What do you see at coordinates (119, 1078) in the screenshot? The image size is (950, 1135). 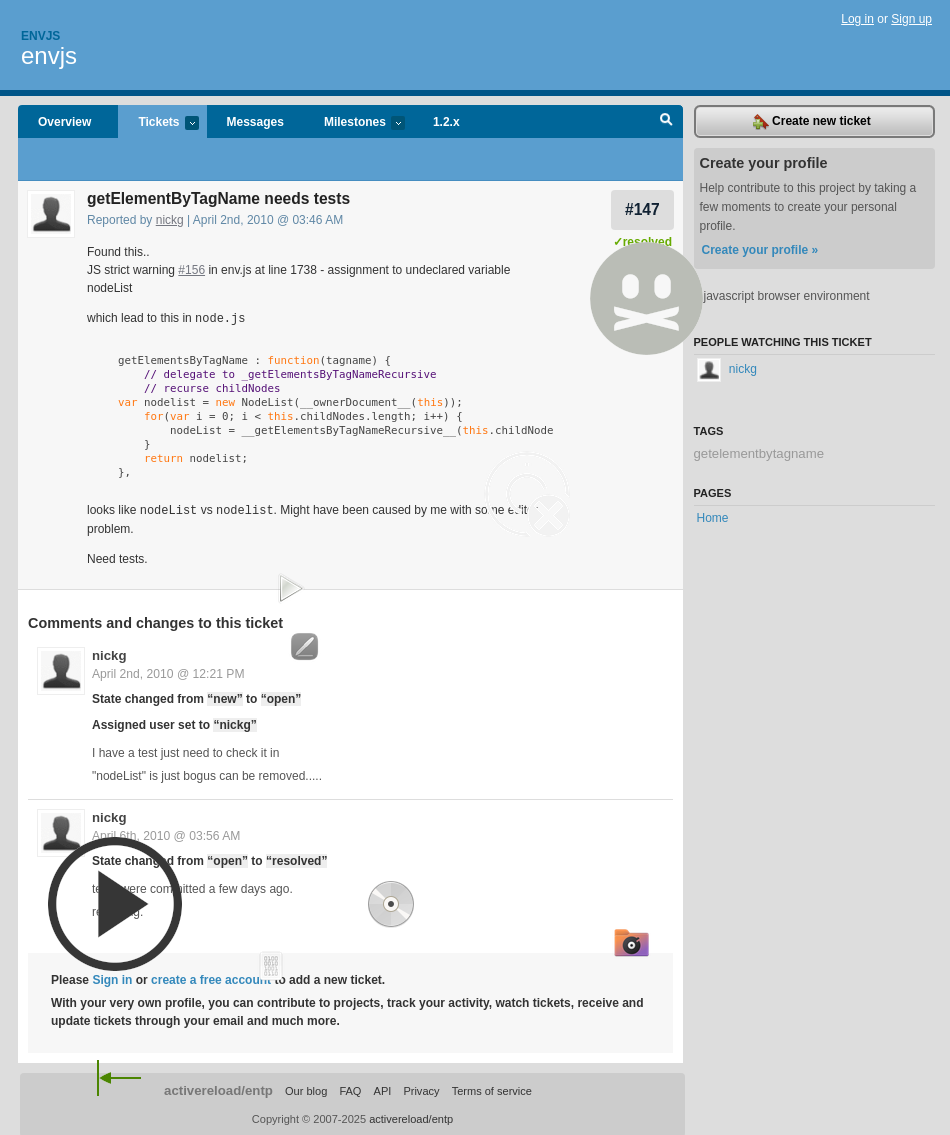 I see `go to the first item in a list or sequence` at bounding box center [119, 1078].